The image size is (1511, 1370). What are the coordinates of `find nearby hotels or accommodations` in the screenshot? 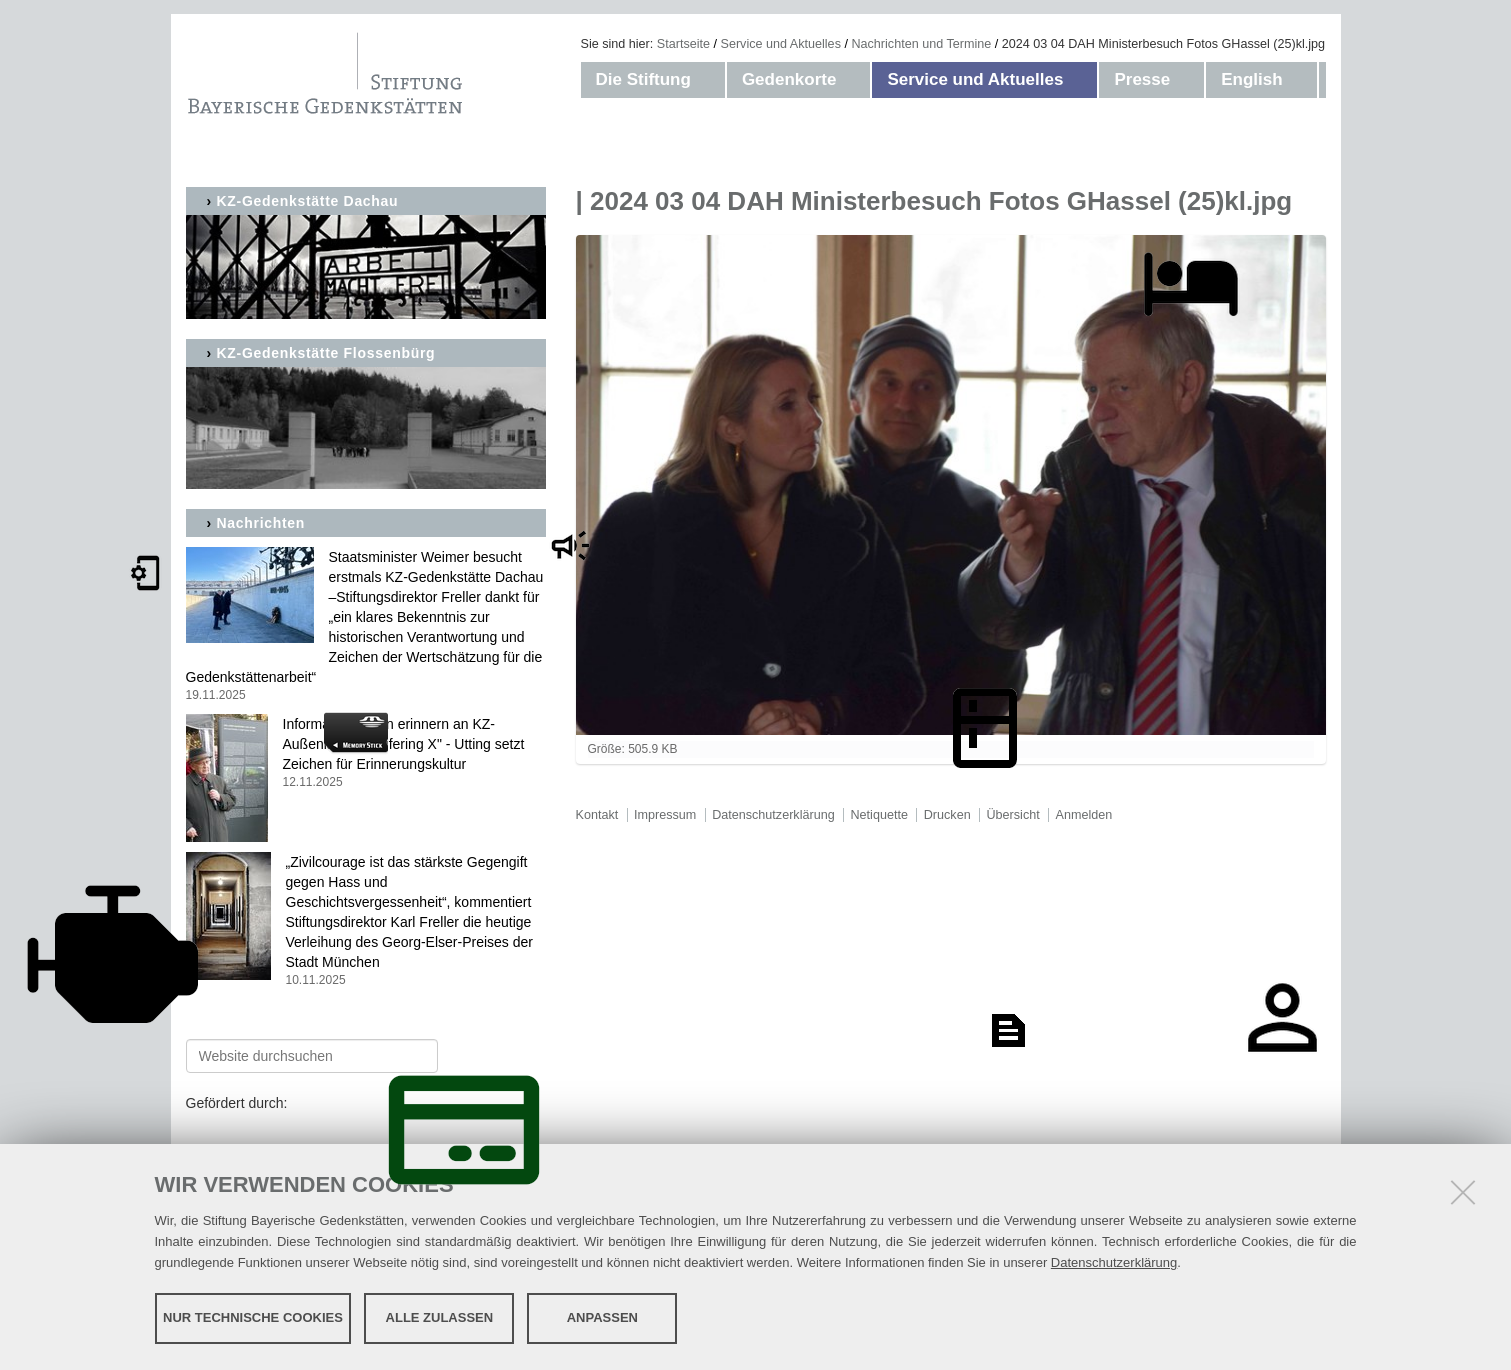 It's located at (1191, 282).